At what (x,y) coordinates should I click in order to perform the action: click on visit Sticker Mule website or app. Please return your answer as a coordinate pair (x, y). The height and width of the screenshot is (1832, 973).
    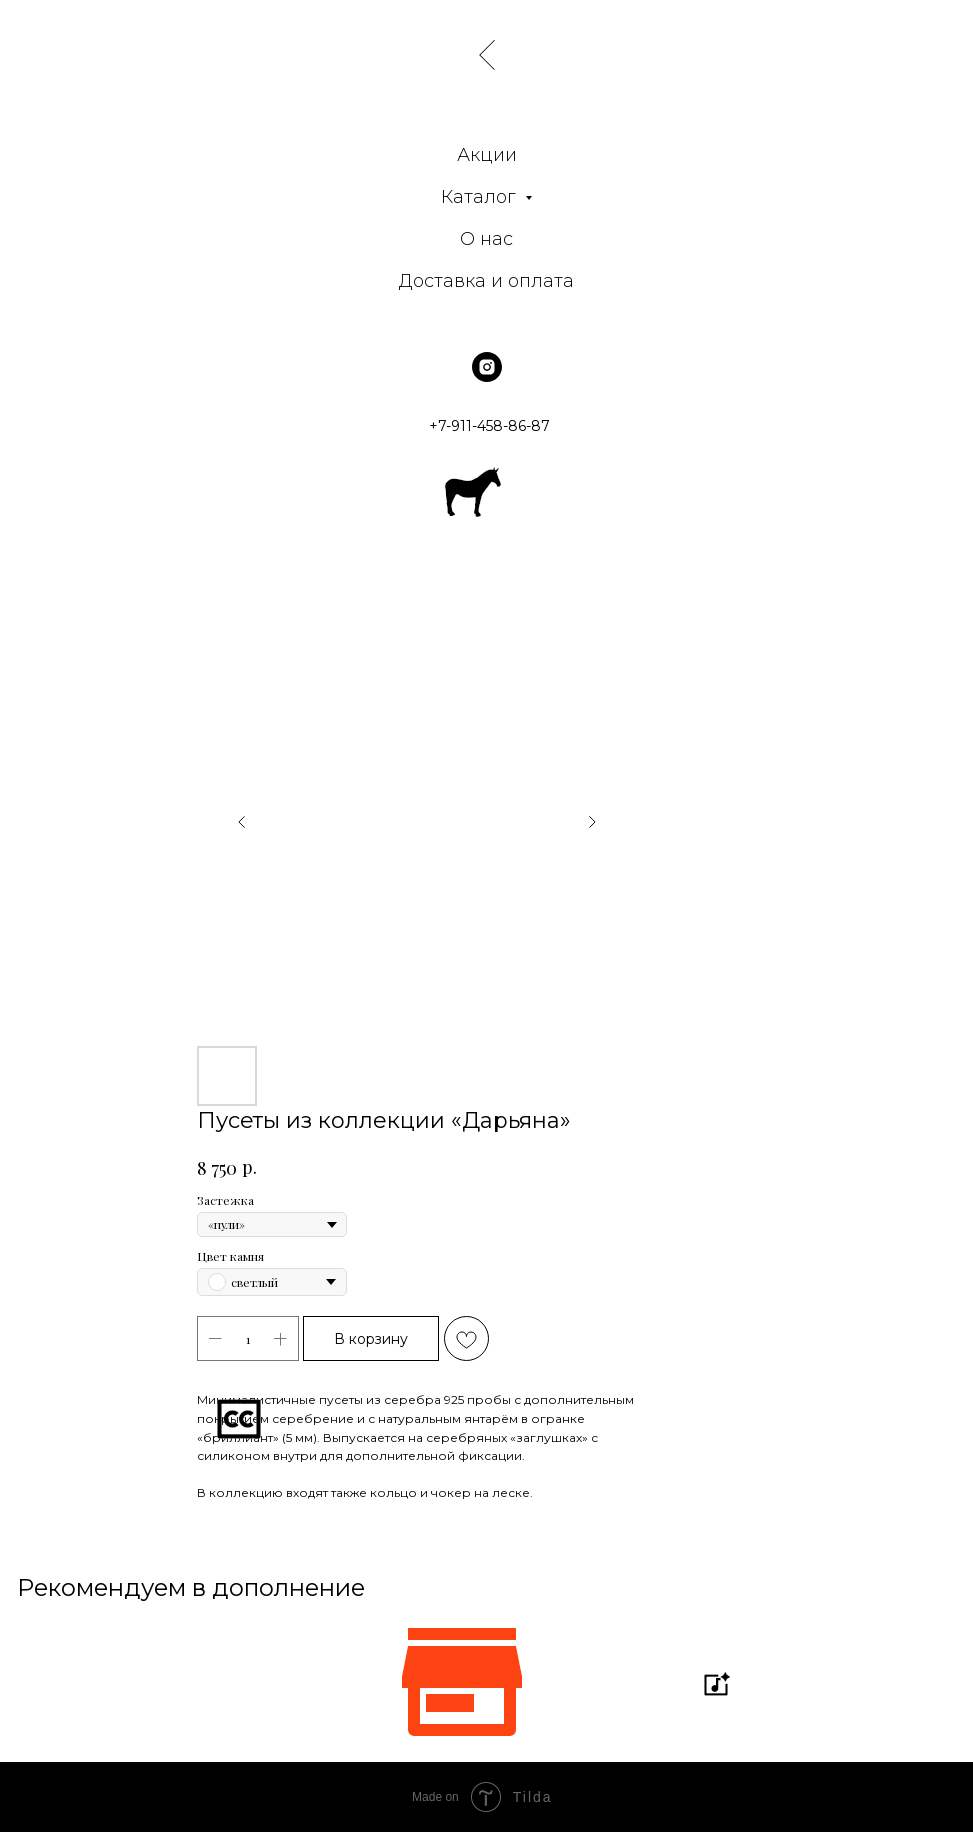
    Looking at the image, I should click on (473, 492).